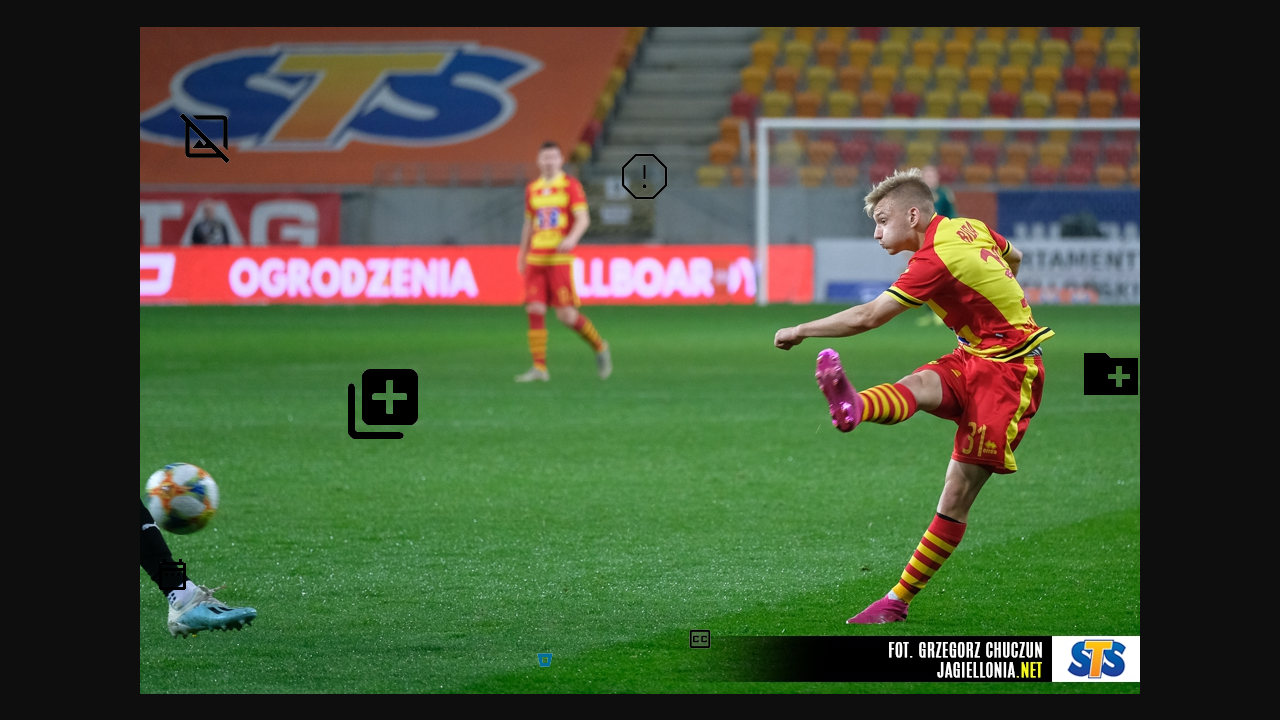 This screenshot has height=720, width=1280. I want to click on add to queue, so click(383, 404).